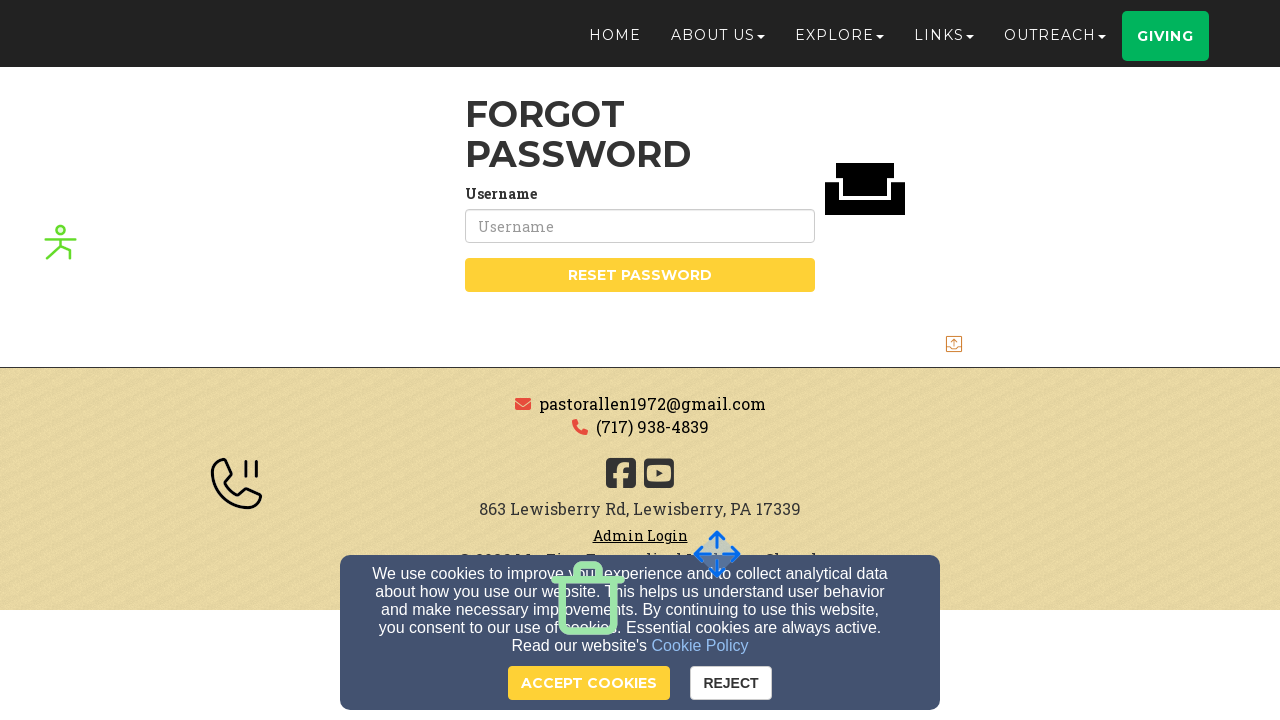  Describe the element at coordinates (865, 189) in the screenshot. I see `view weekend or leisure activities` at that location.